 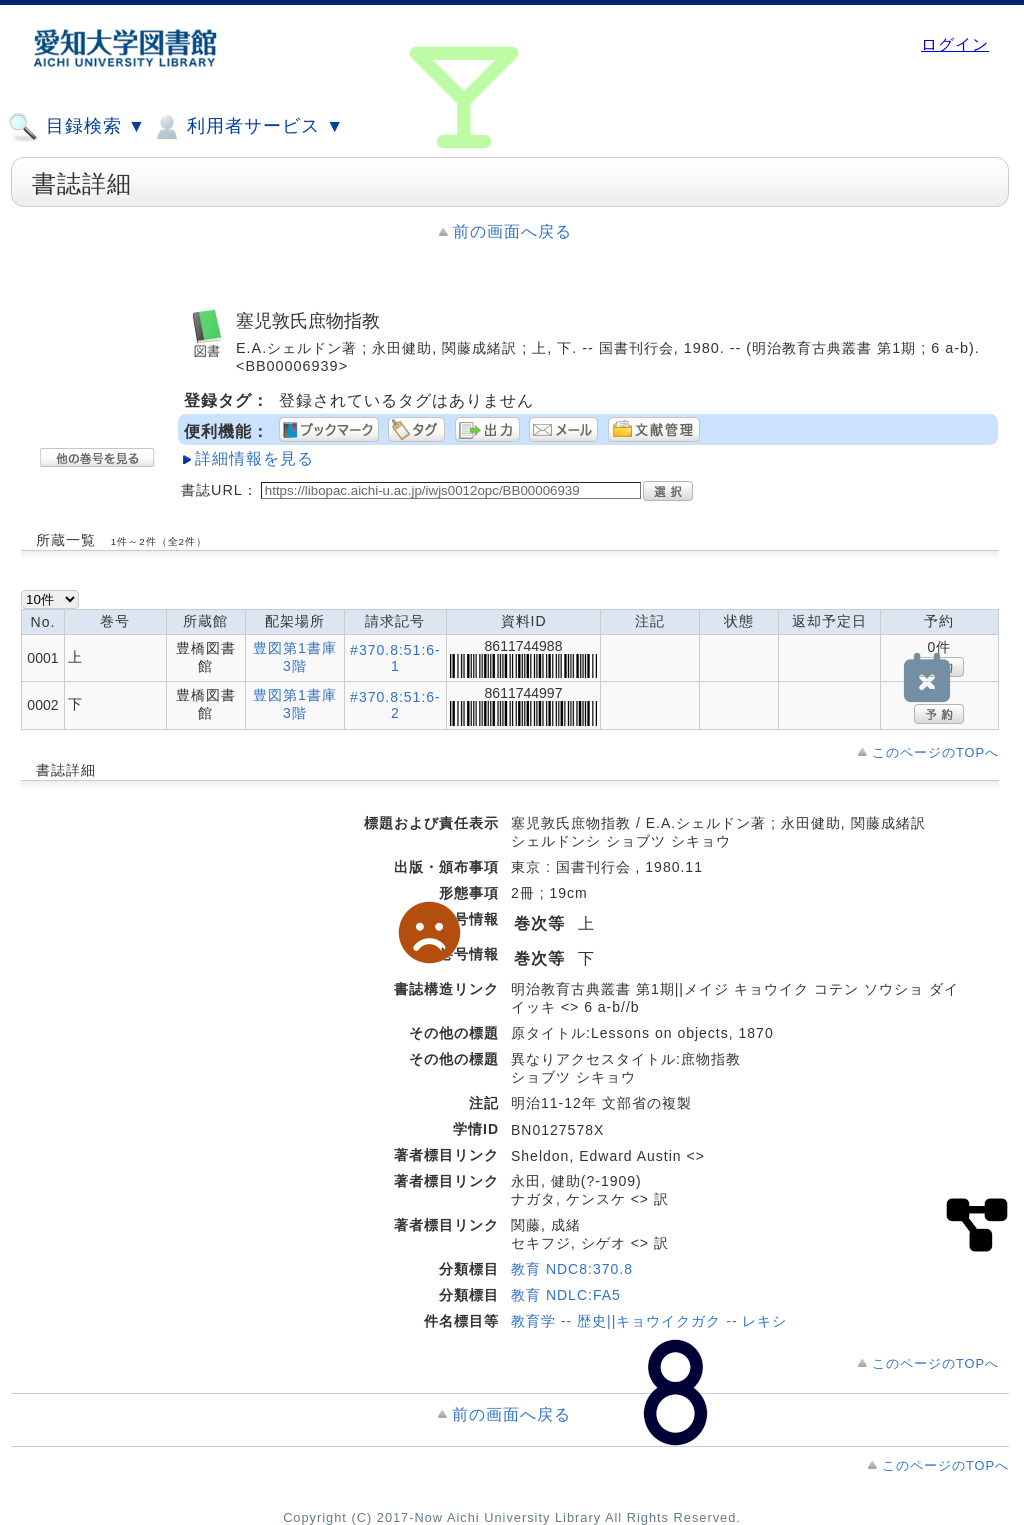 I want to click on indicates the number eight in a list or sequence, so click(x=675, y=1392).